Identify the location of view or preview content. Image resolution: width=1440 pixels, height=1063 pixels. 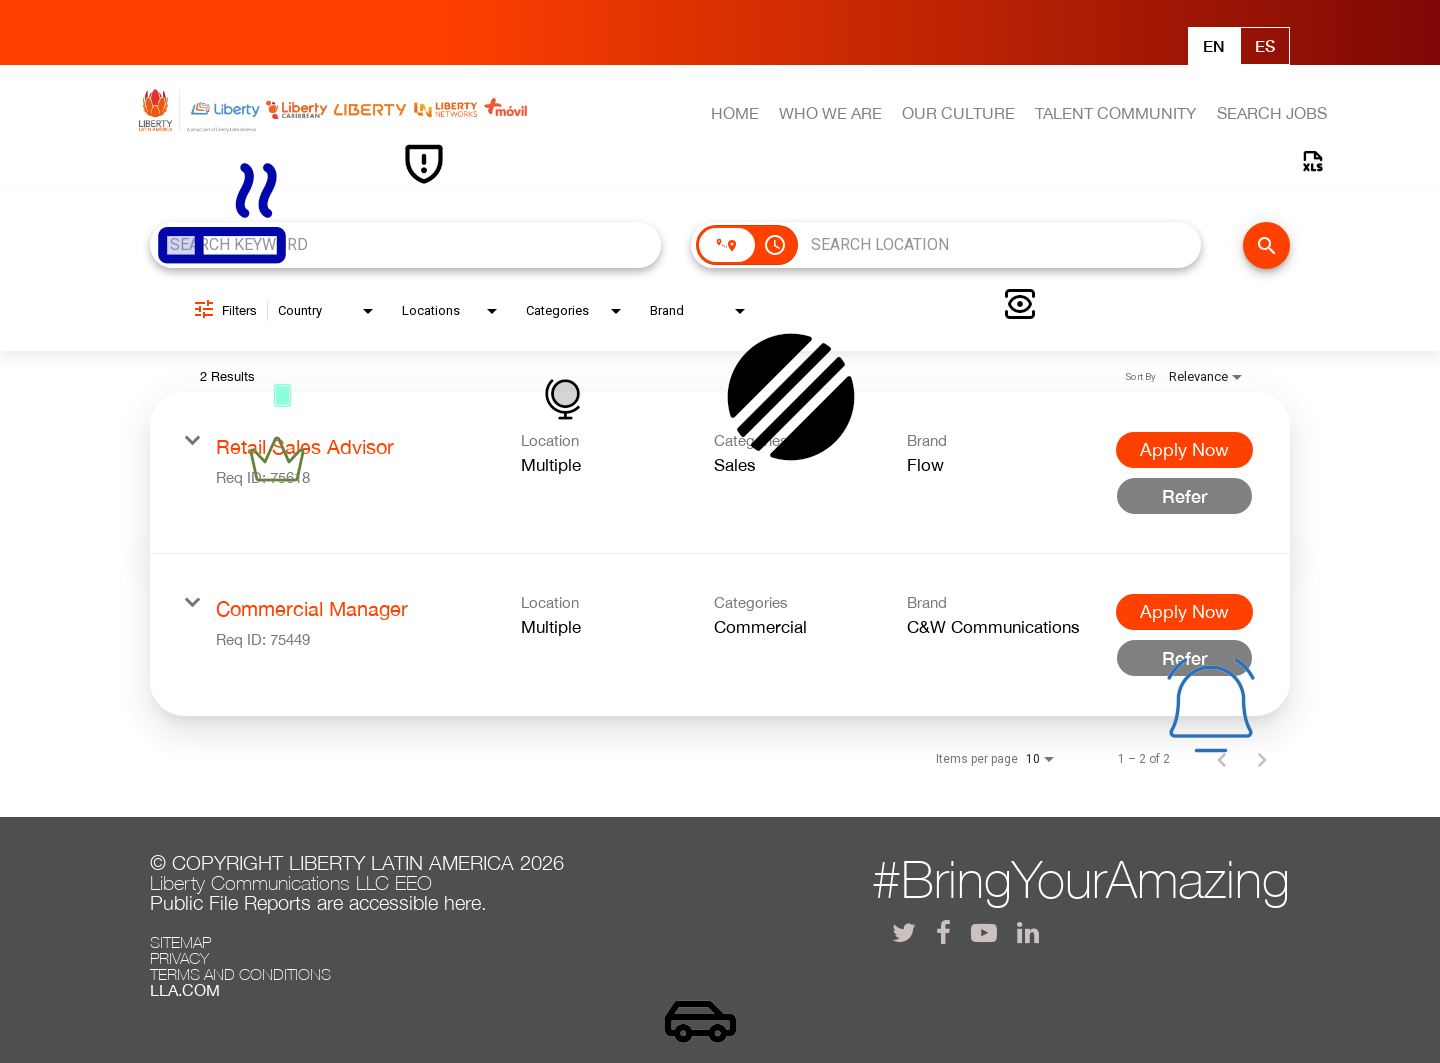
(1020, 304).